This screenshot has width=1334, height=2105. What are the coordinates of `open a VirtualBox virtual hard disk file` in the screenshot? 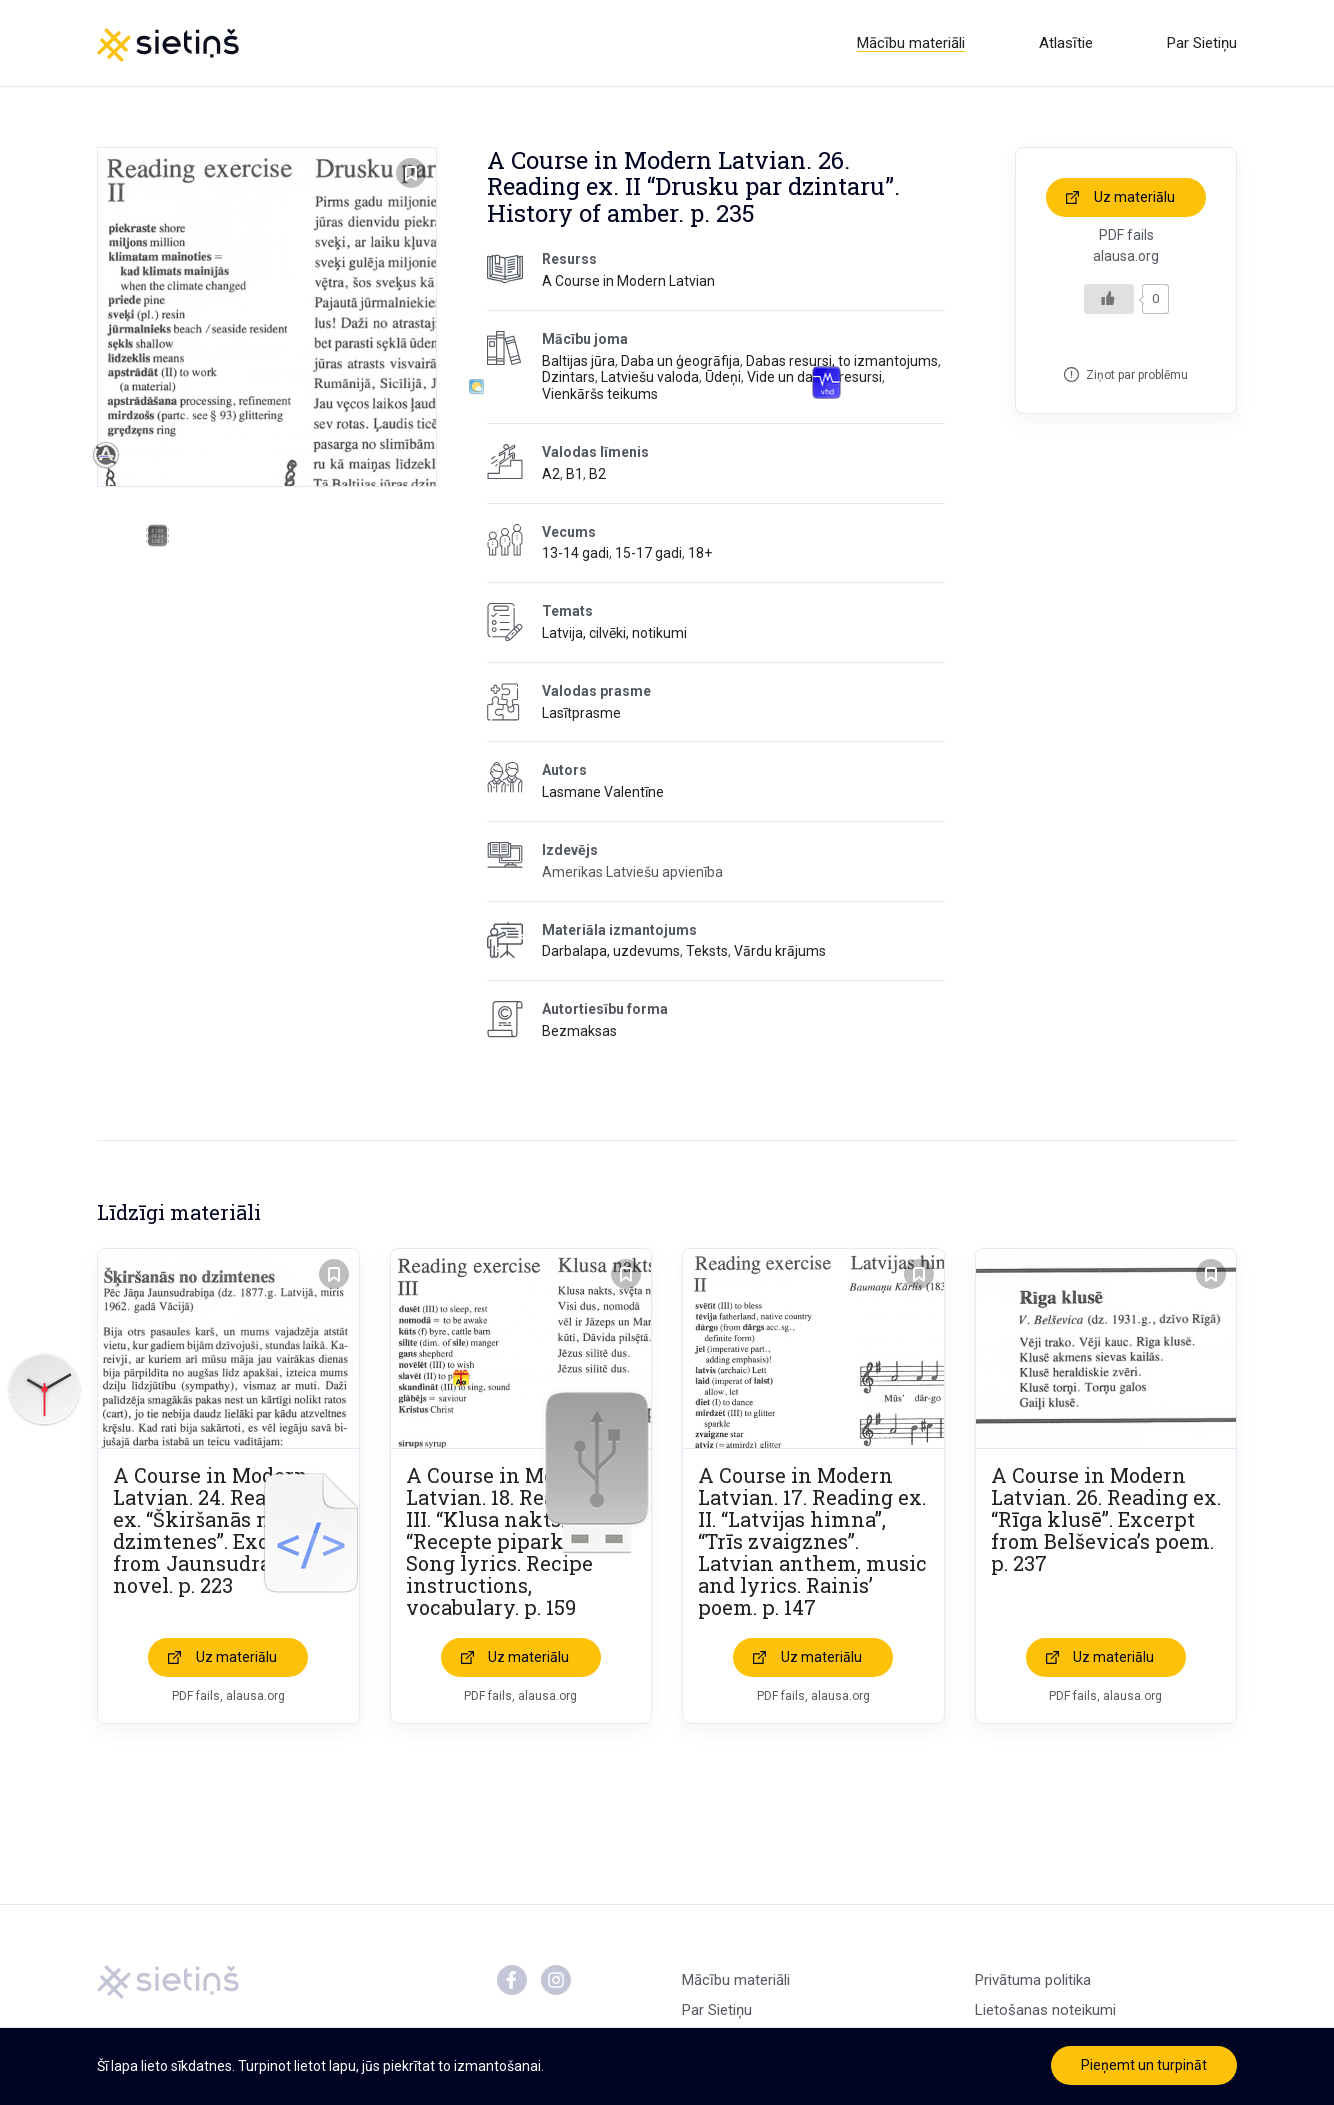 It's located at (826, 382).